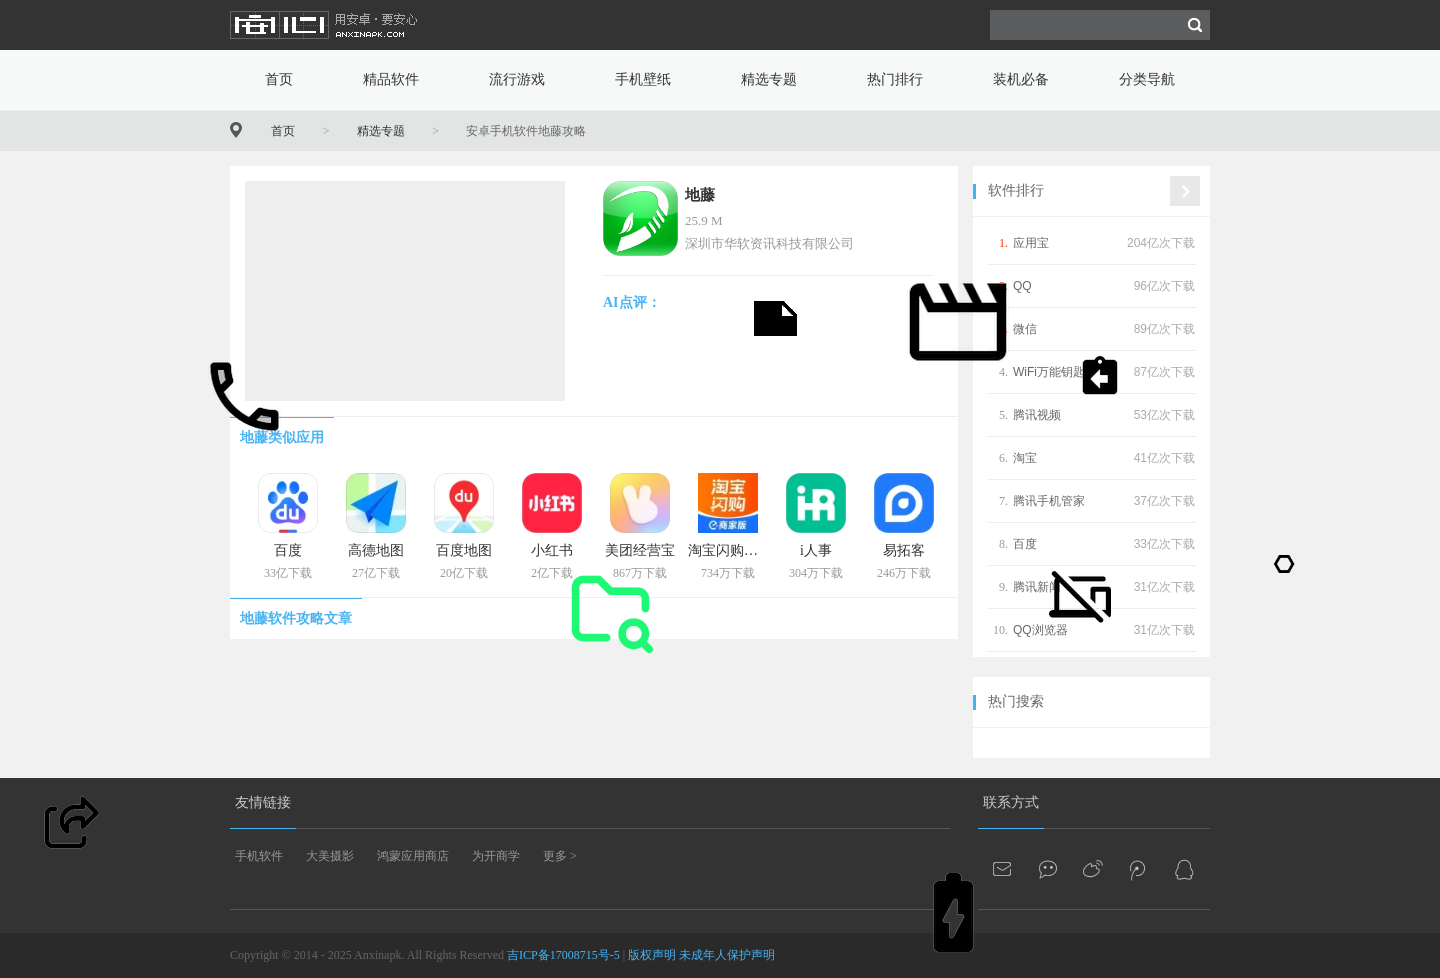 The width and height of the screenshot is (1440, 978). I want to click on share this content externally, so click(70, 822).